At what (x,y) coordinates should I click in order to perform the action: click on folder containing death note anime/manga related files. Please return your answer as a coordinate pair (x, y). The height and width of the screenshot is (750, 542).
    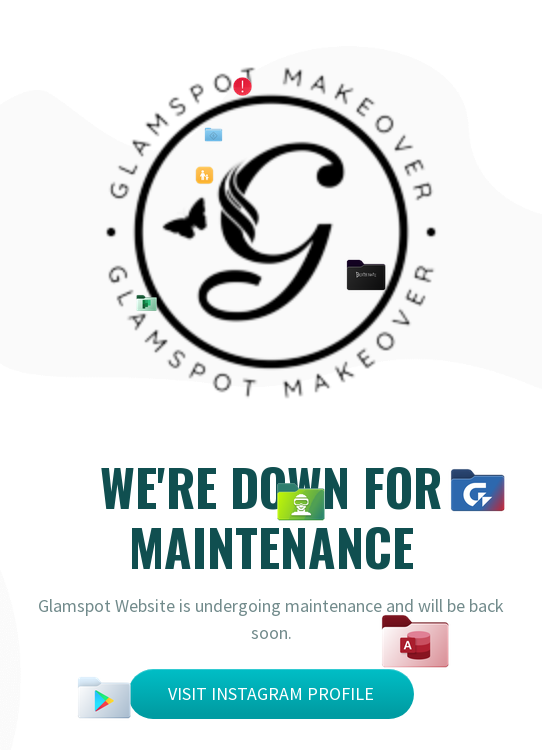
    Looking at the image, I should click on (366, 276).